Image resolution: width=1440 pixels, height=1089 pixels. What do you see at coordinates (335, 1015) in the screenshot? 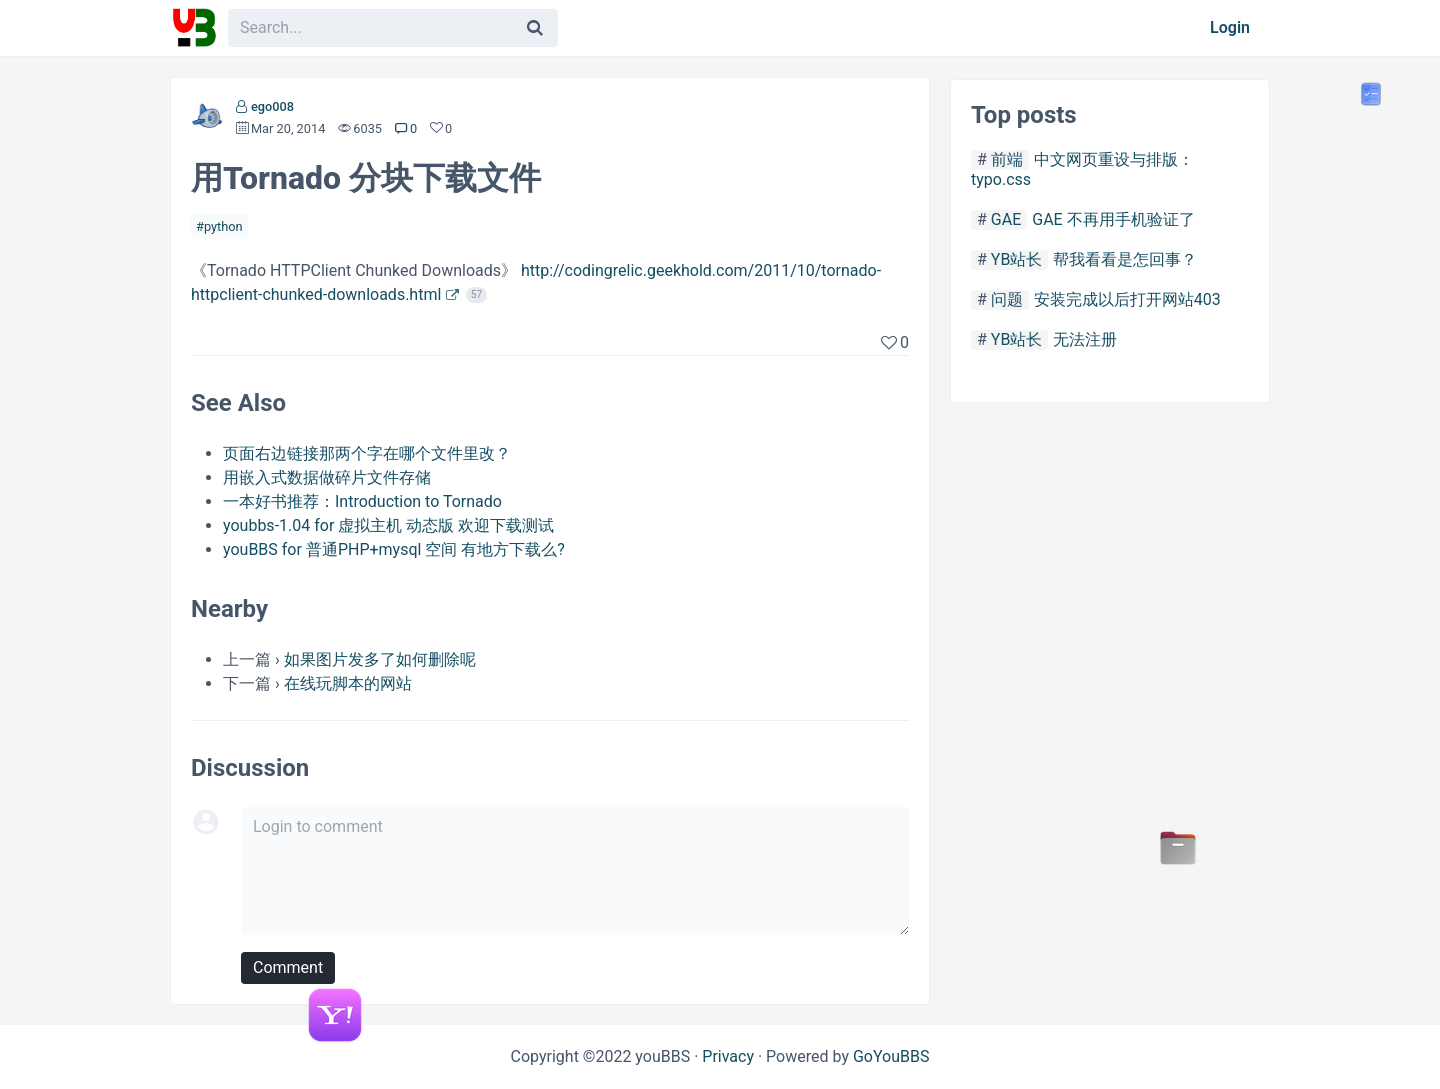
I see `open Yahoo web app` at bounding box center [335, 1015].